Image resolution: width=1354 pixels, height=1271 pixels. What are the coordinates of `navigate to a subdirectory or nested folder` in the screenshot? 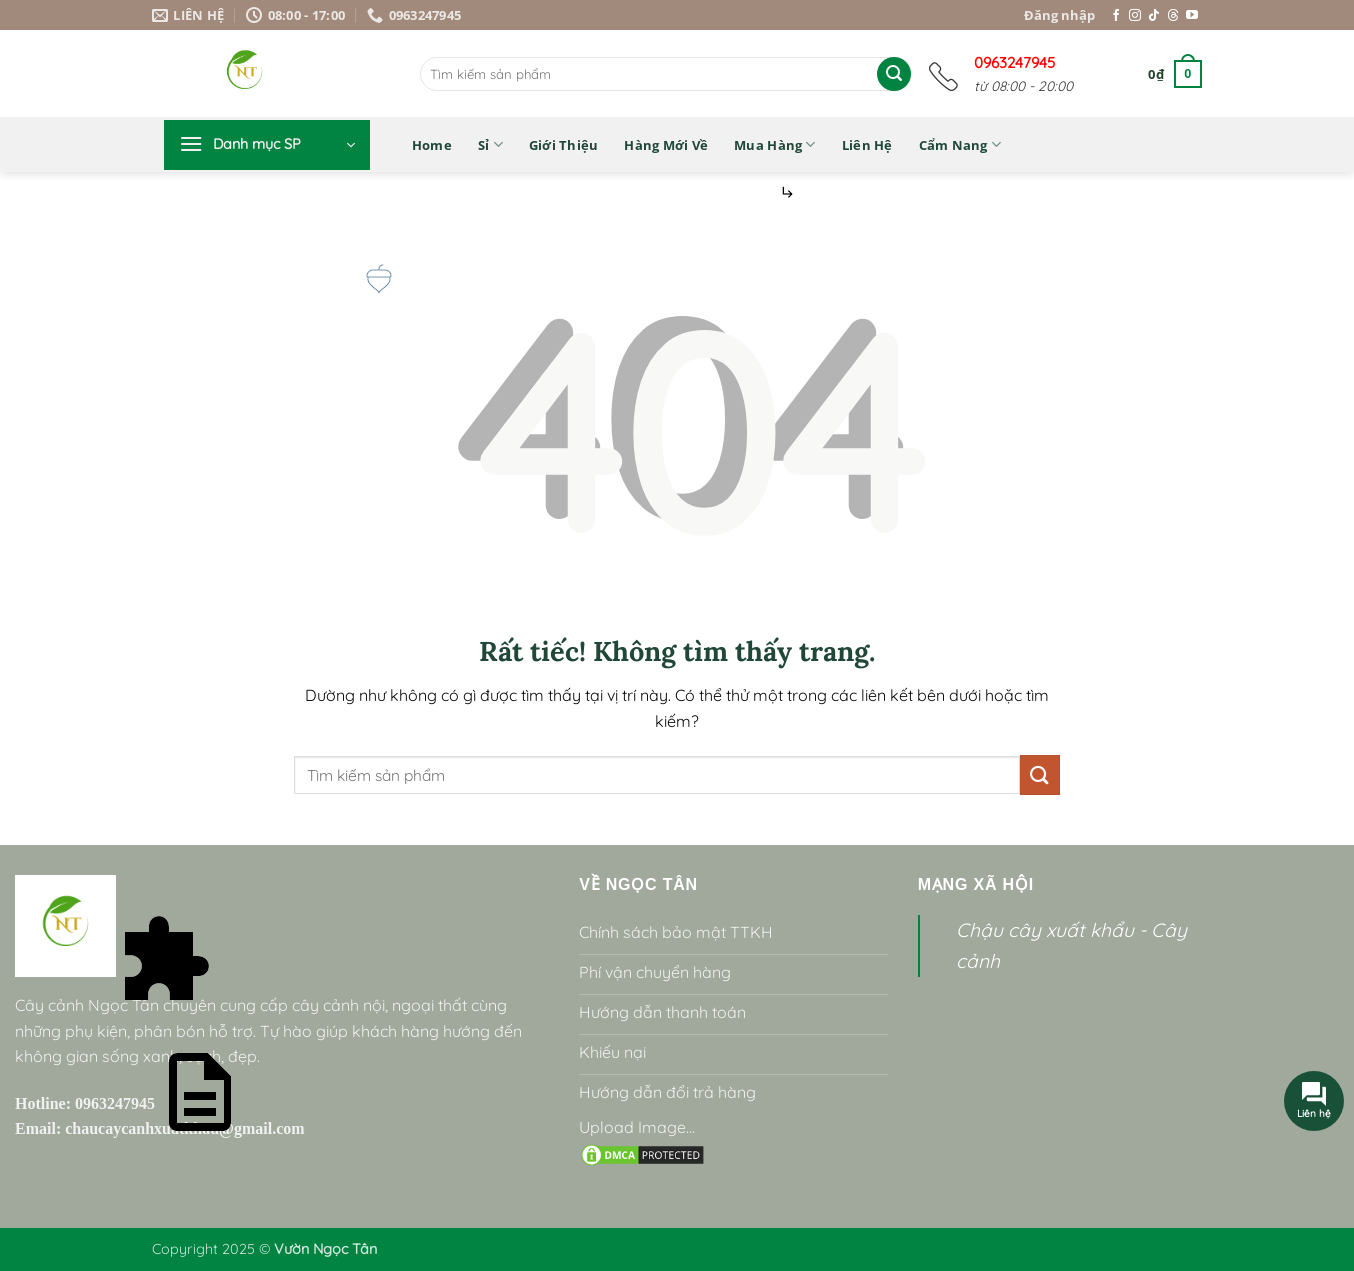 It's located at (788, 192).